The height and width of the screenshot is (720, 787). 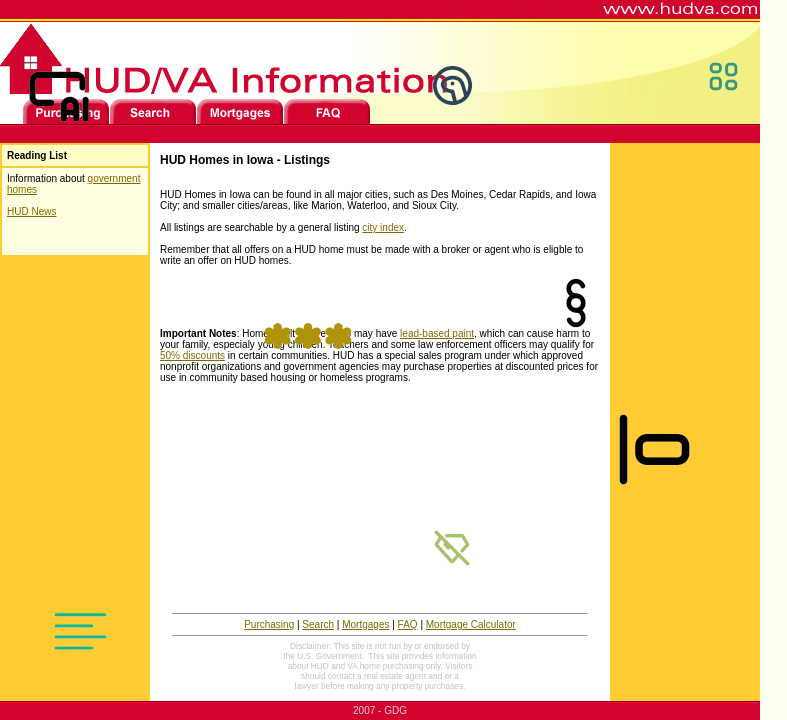 I want to click on link to Deno runtime or project, so click(x=452, y=85).